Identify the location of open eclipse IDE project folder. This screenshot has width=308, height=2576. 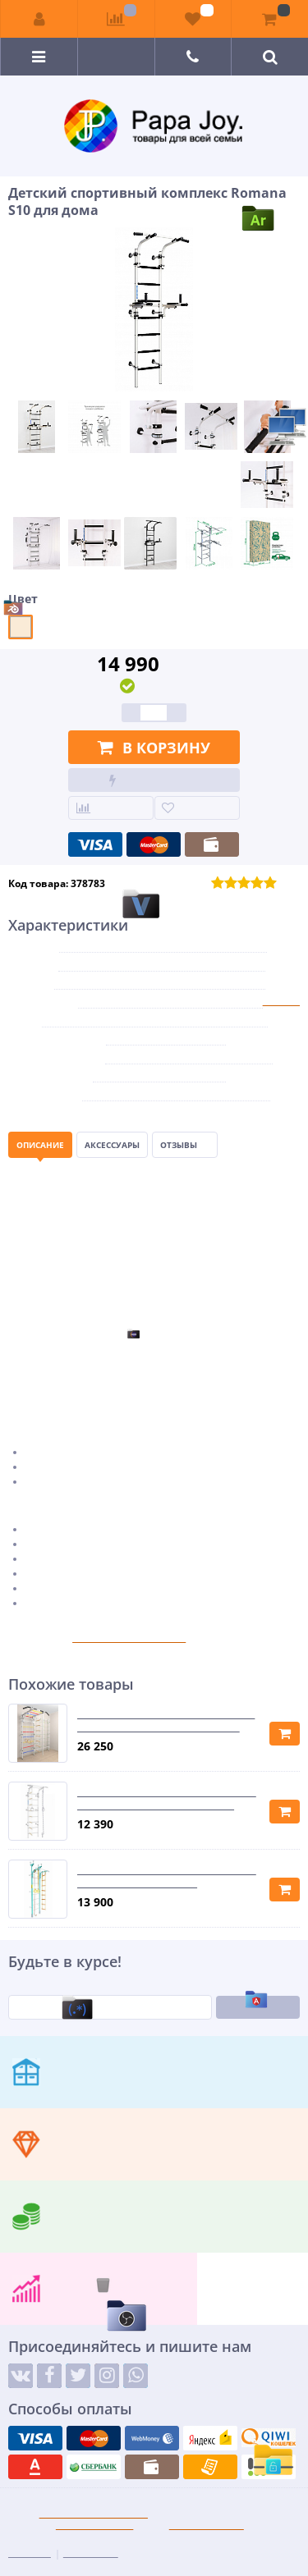
(133, 1334).